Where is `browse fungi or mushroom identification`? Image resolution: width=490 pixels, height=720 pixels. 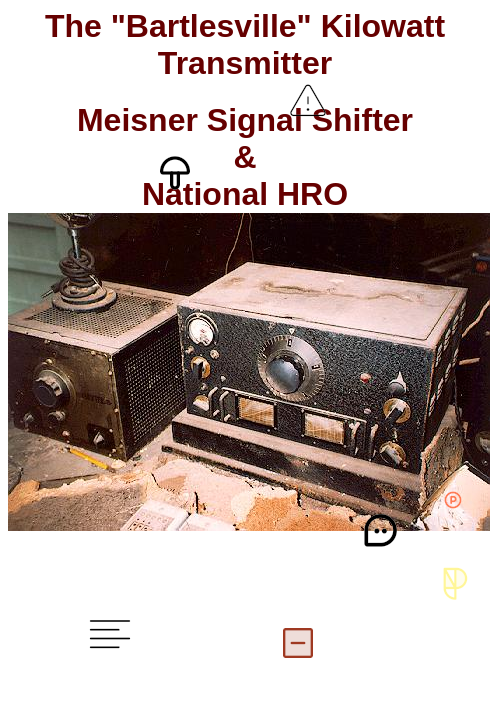 browse fungi or mushroom identification is located at coordinates (175, 173).